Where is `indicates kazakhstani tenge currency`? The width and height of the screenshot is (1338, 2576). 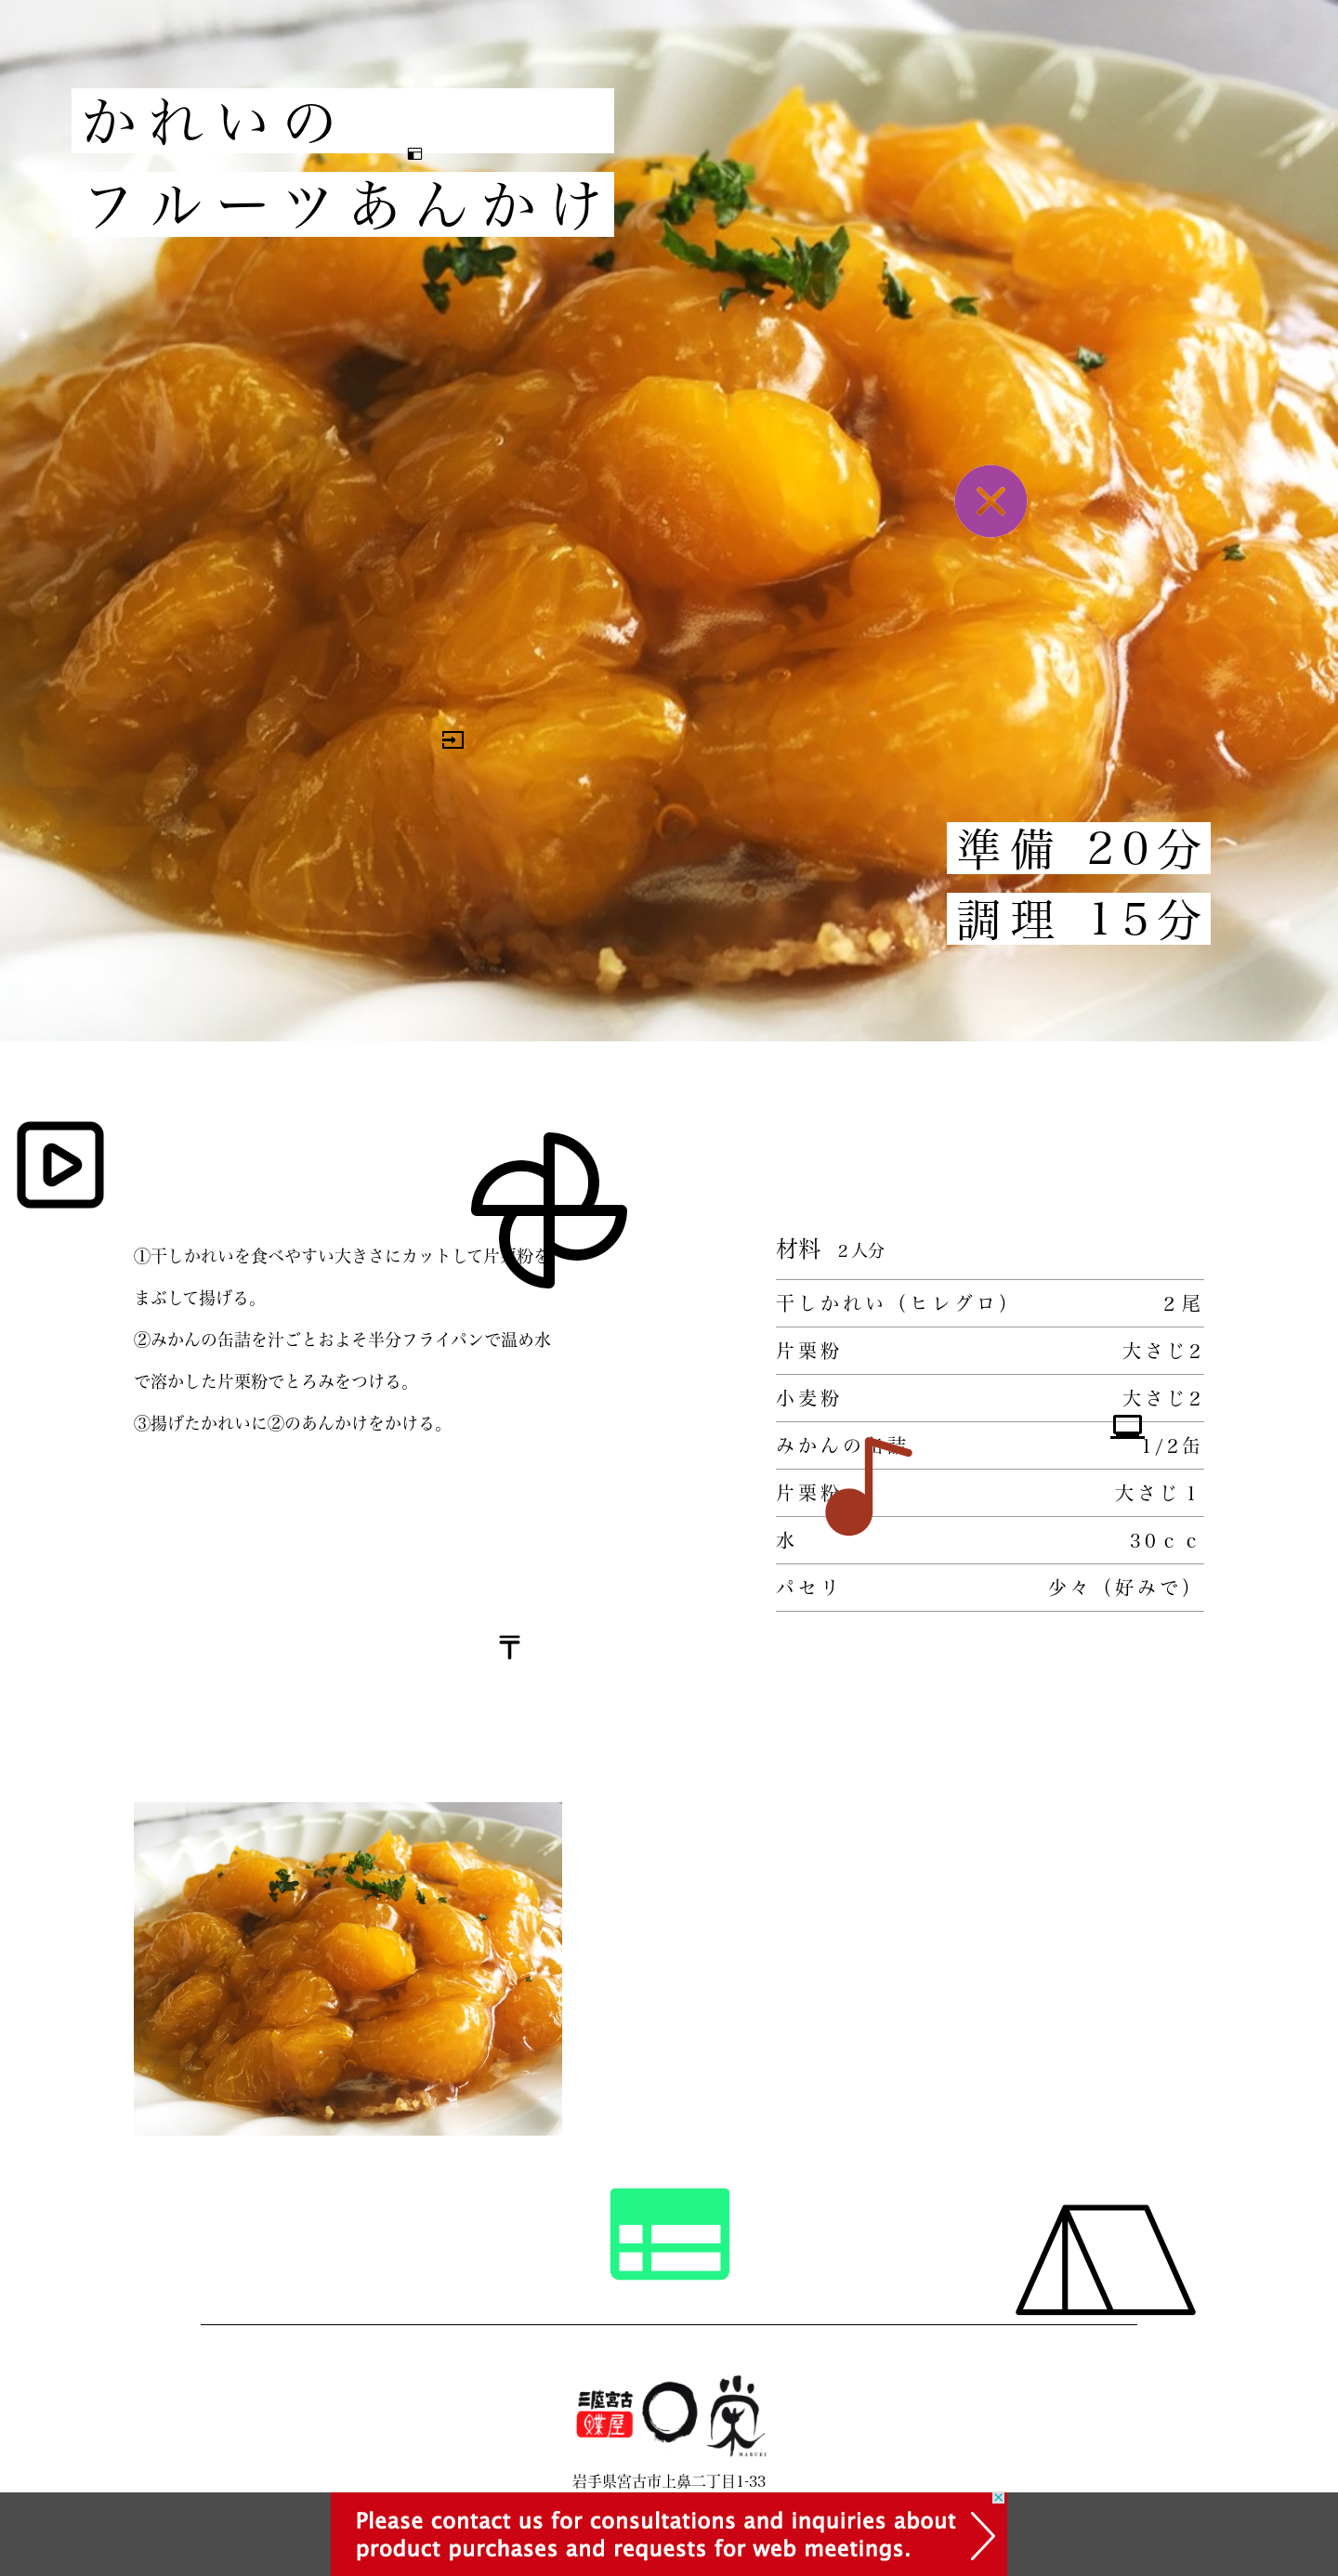
indicates kazakhstani tenge currency is located at coordinates (509, 1647).